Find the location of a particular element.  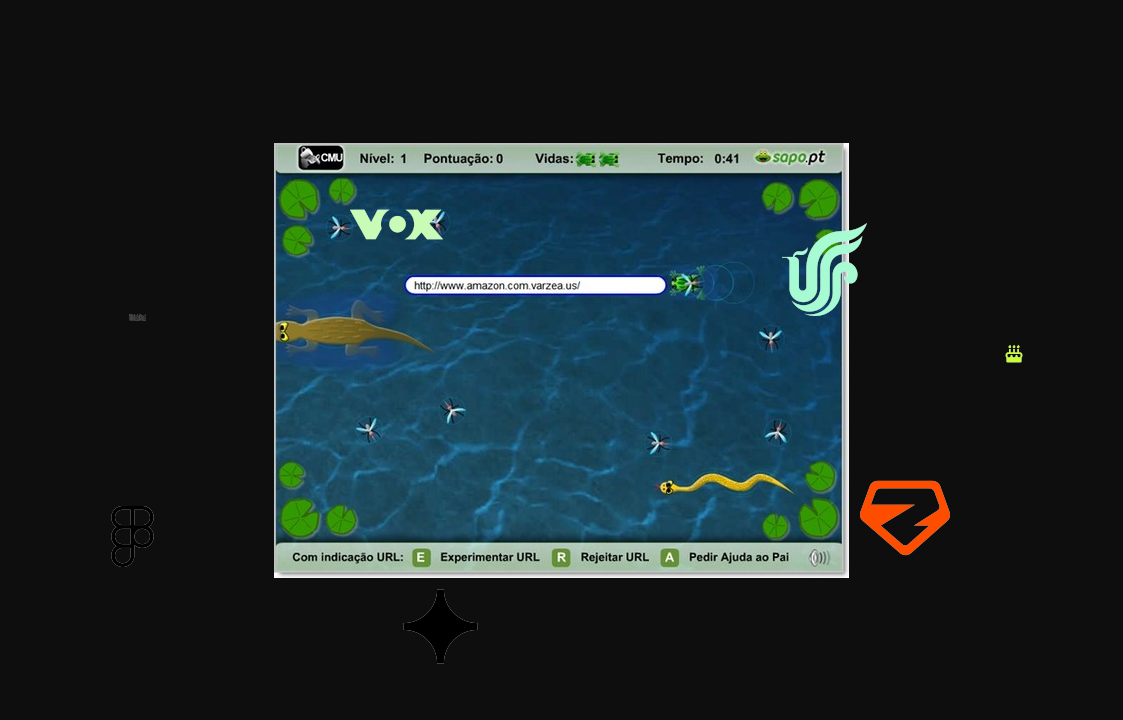

open Figma design file is located at coordinates (132, 536).